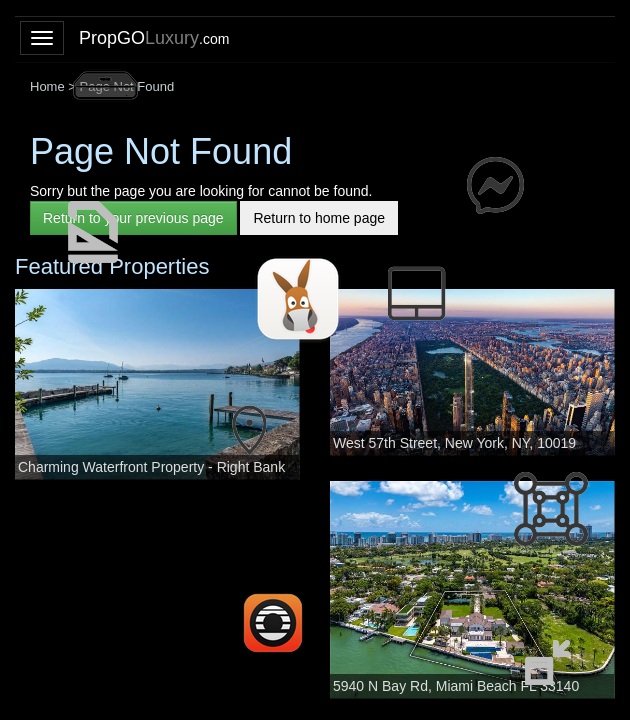 The width and height of the screenshot is (630, 720). I want to click on mac mini device in finder sidebar, so click(105, 85).